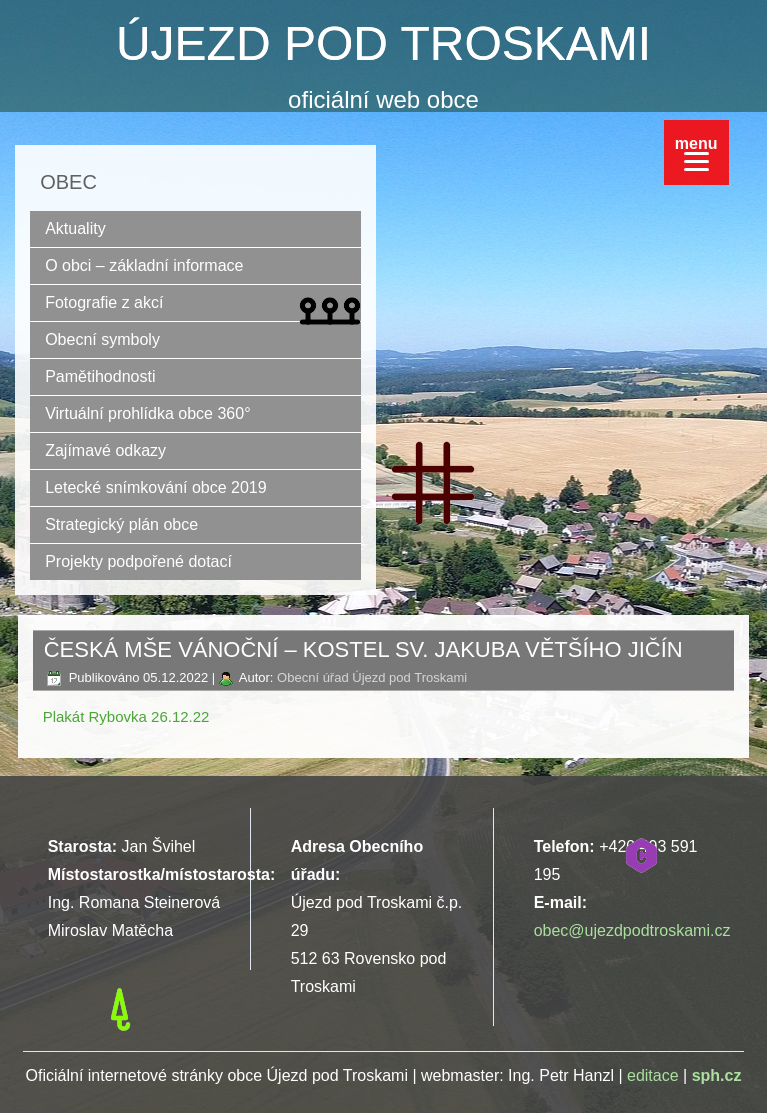  What do you see at coordinates (641, 855) in the screenshot?
I see `indicates a "C" category or classification level` at bounding box center [641, 855].